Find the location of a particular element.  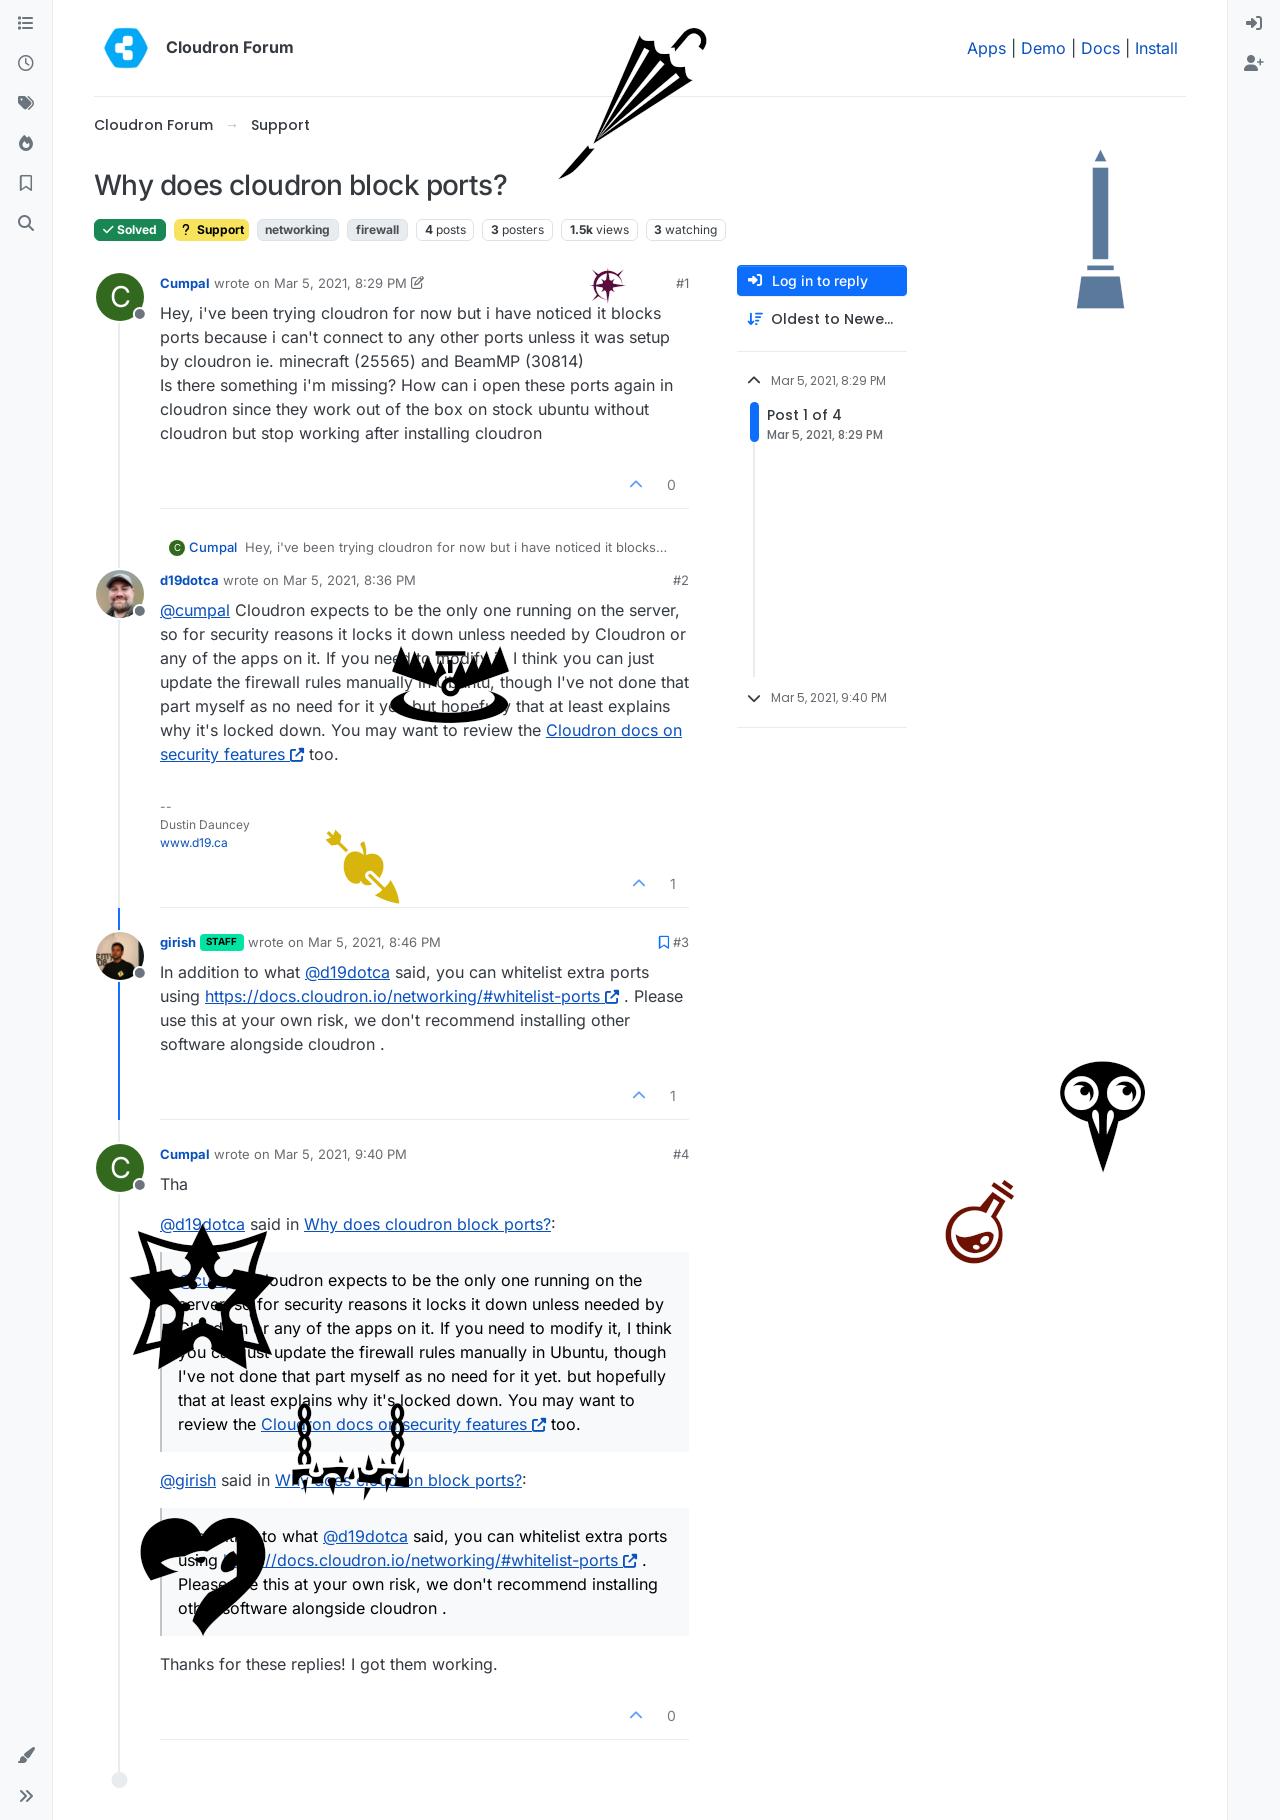

select spiked trunk trap or obstacle is located at coordinates (351, 1464).